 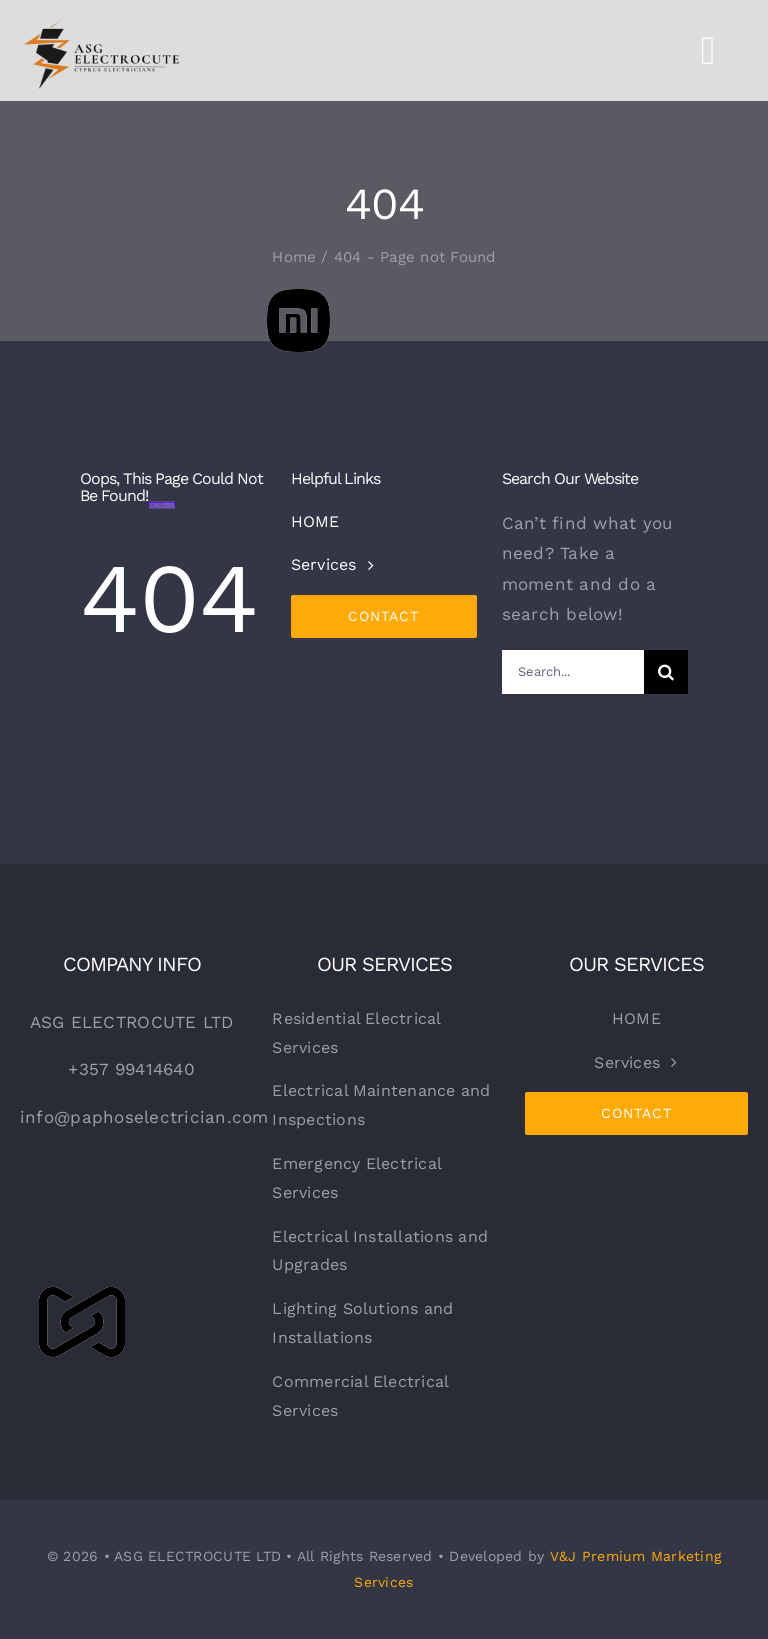 What do you see at coordinates (82, 1322) in the screenshot?
I see `perforce version control logo` at bounding box center [82, 1322].